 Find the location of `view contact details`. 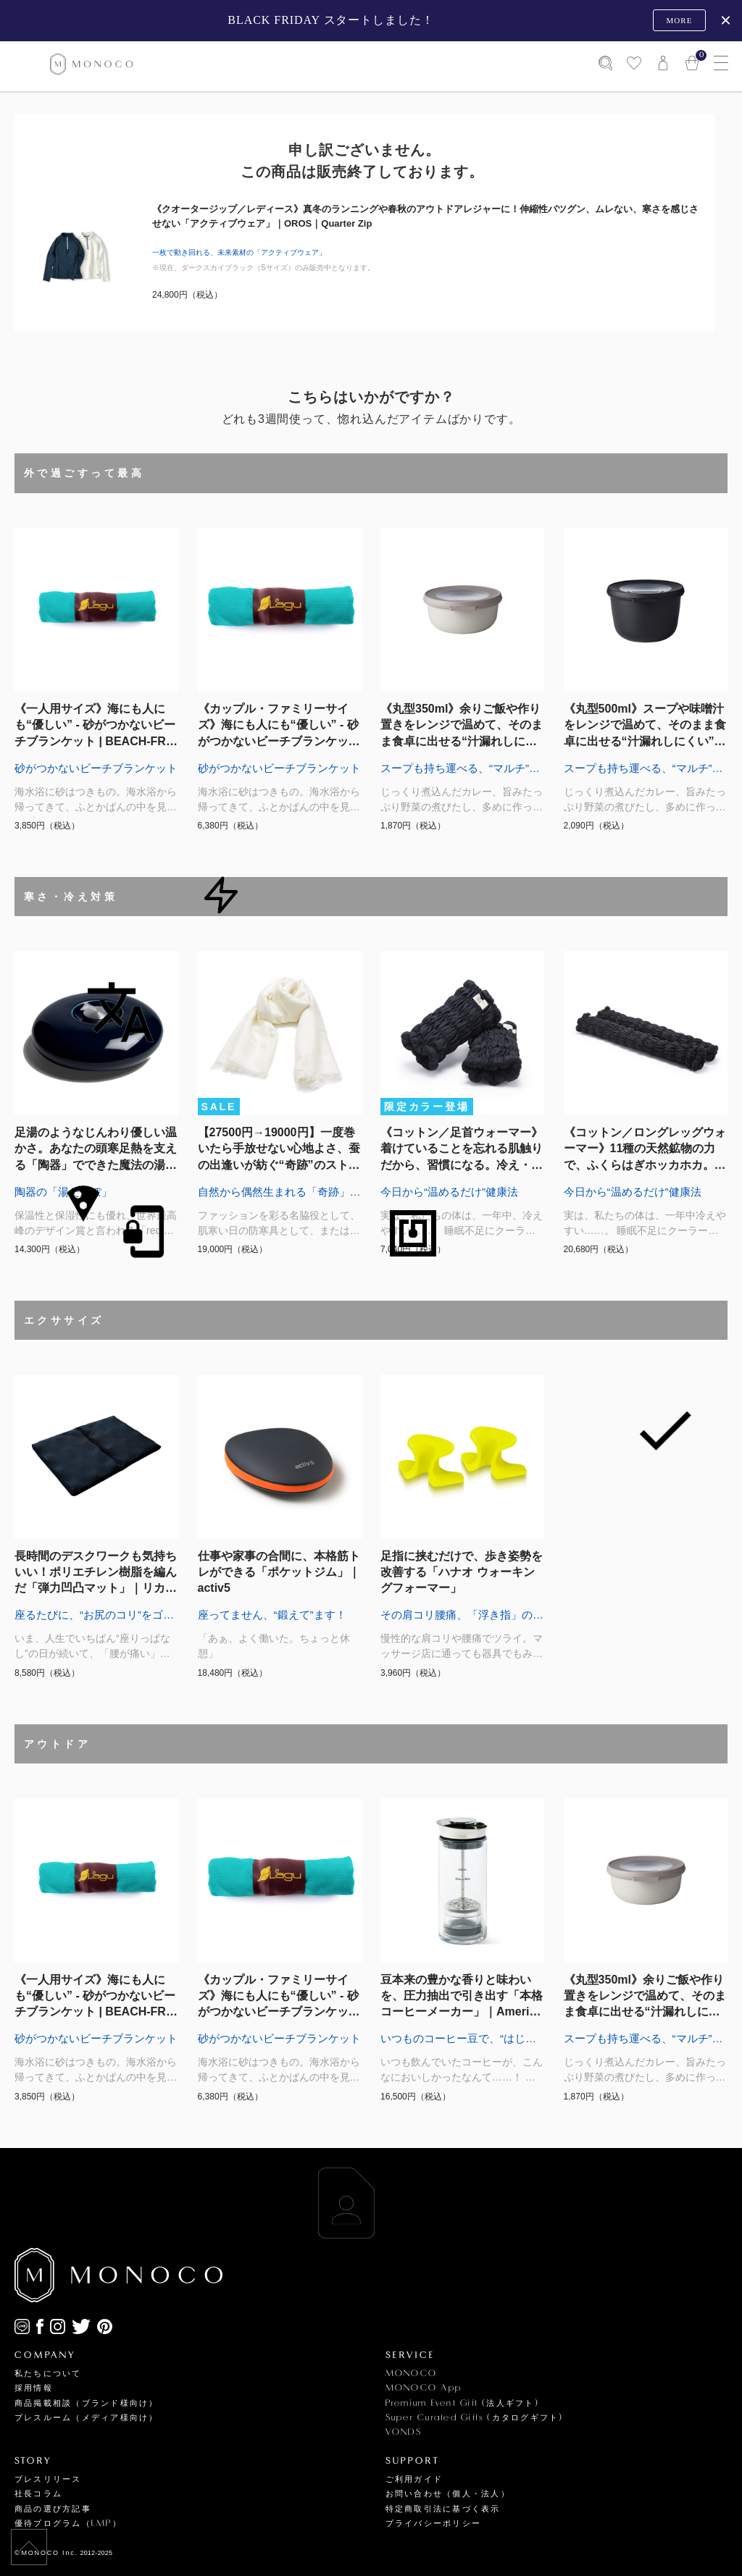

view contact details is located at coordinates (346, 2203).